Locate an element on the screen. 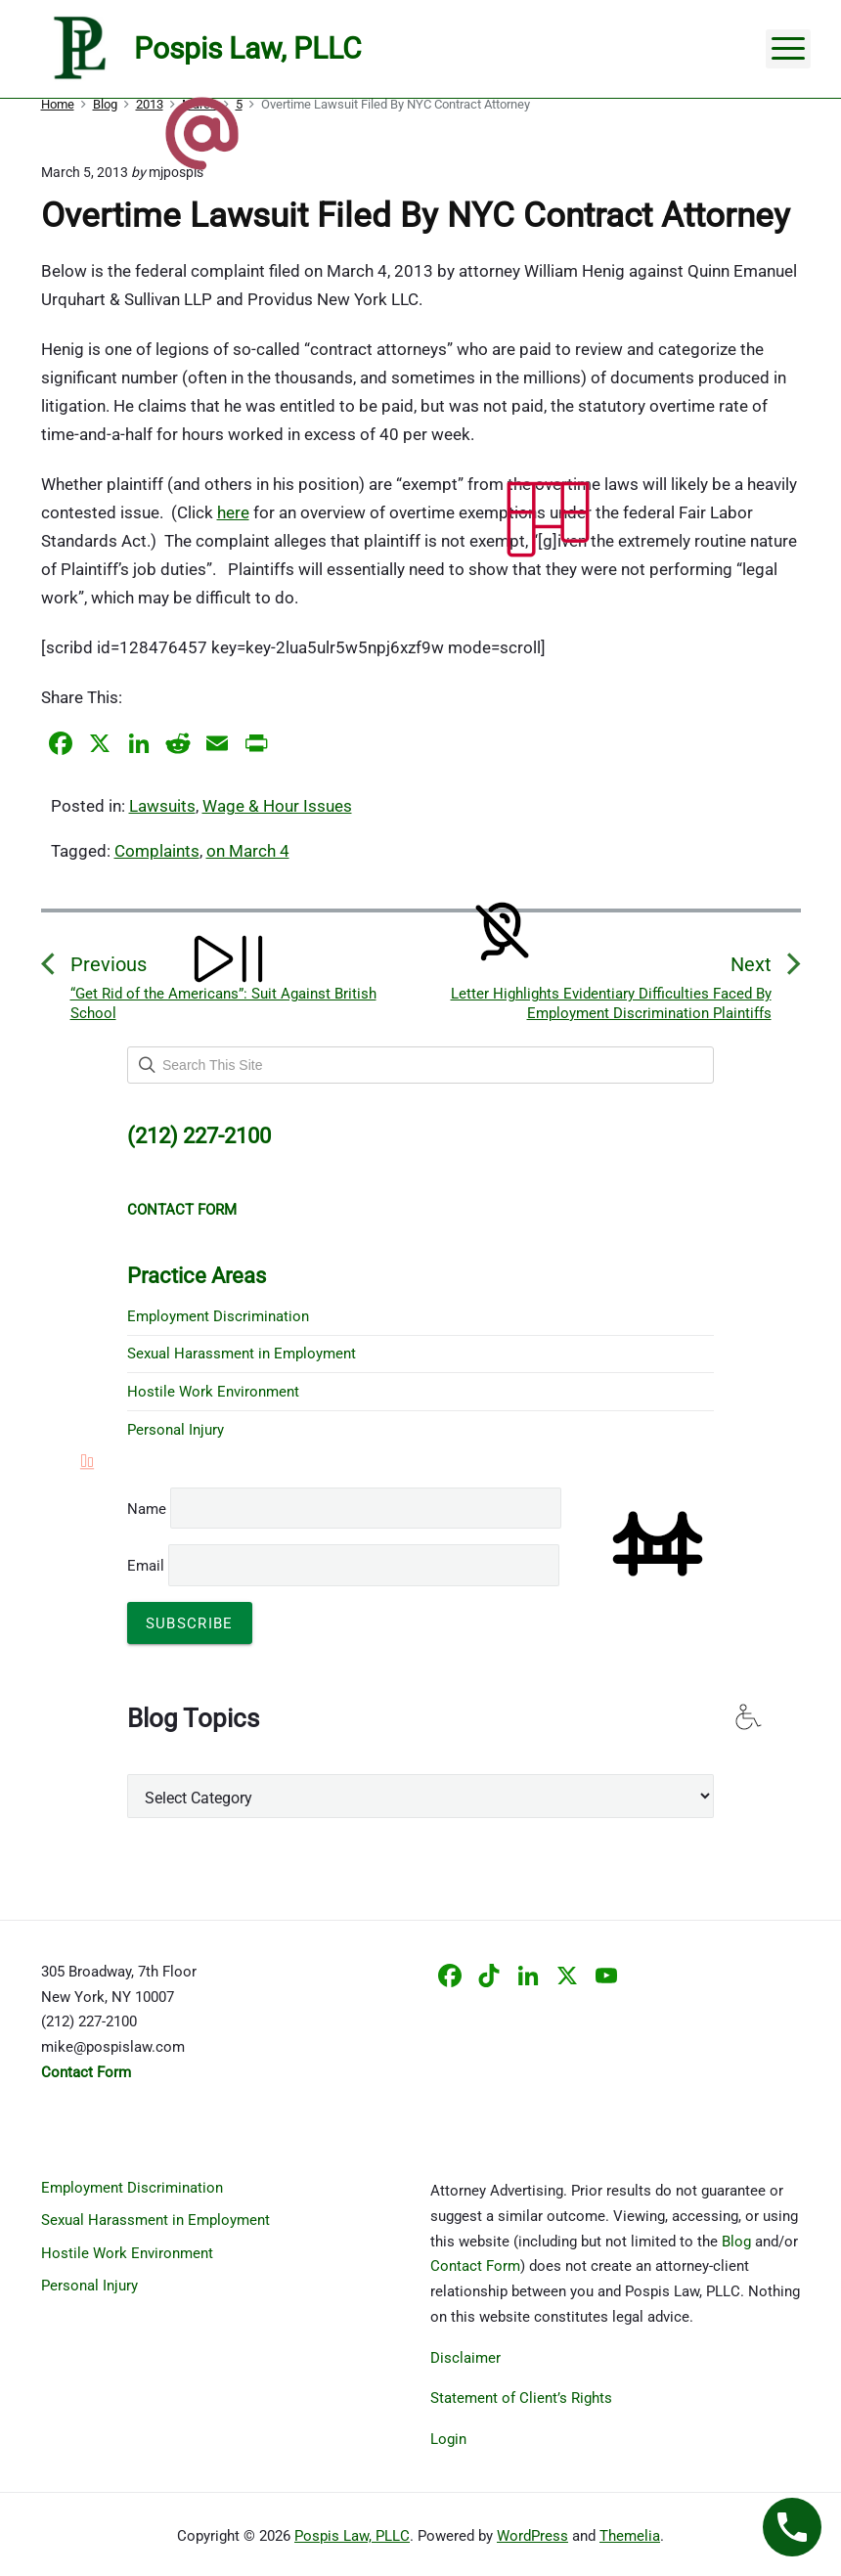 The height and width of the screenshot is (2576, 841). disable party or celebration mode is located at coordinates (502, 931).